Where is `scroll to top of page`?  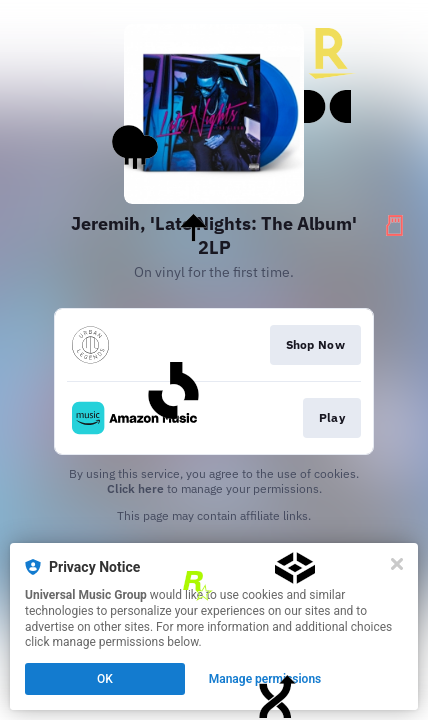 scroll to top of page is located at coordinates (193, 227).